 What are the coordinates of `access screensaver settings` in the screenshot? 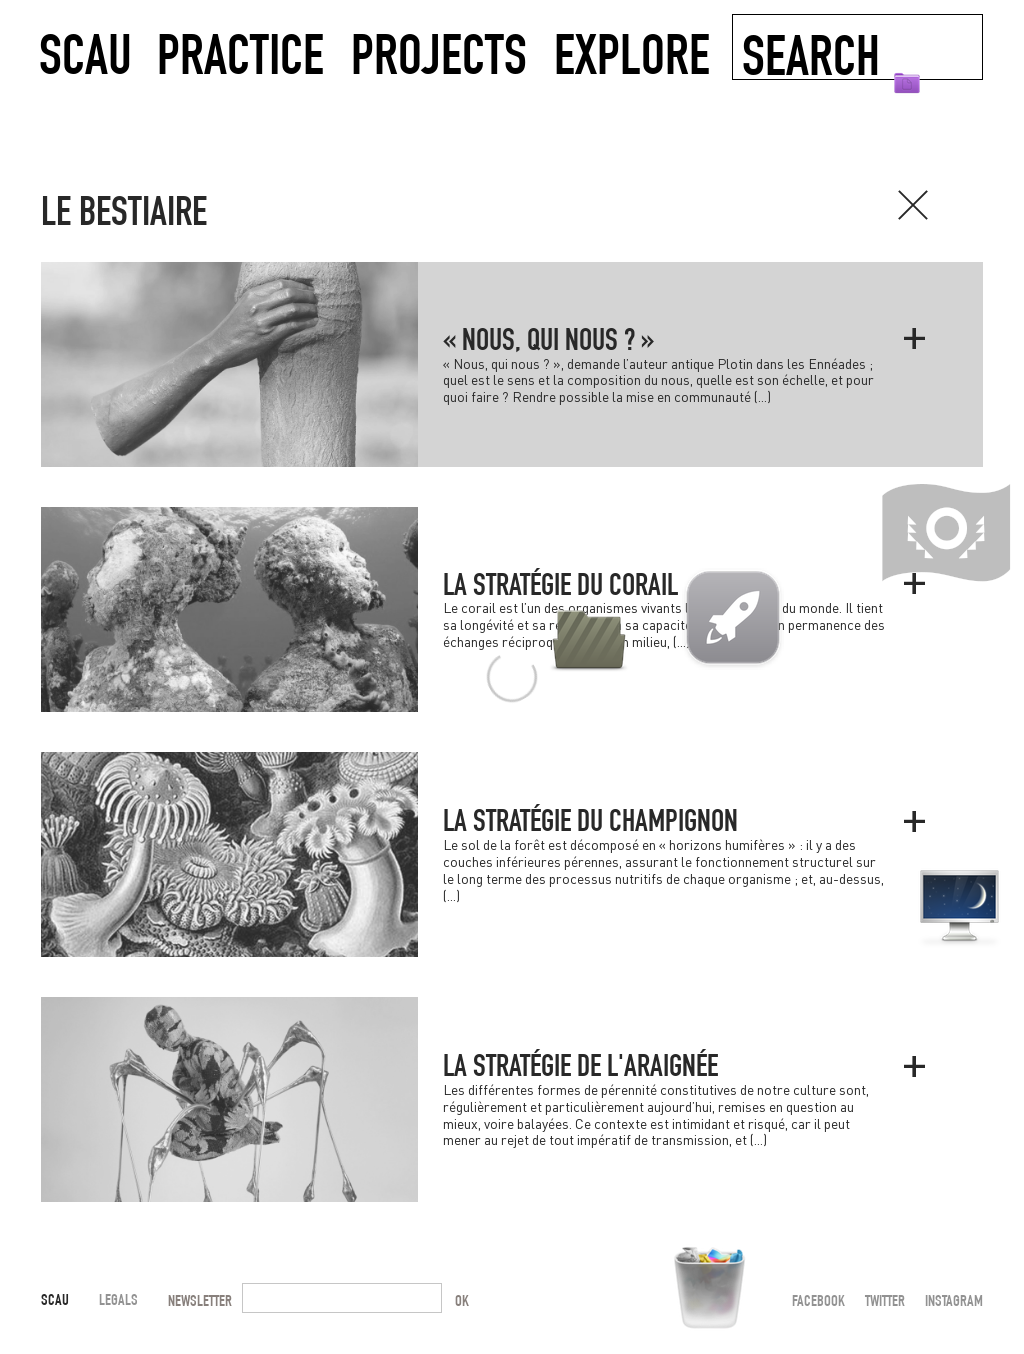 It's located at (959, 904).